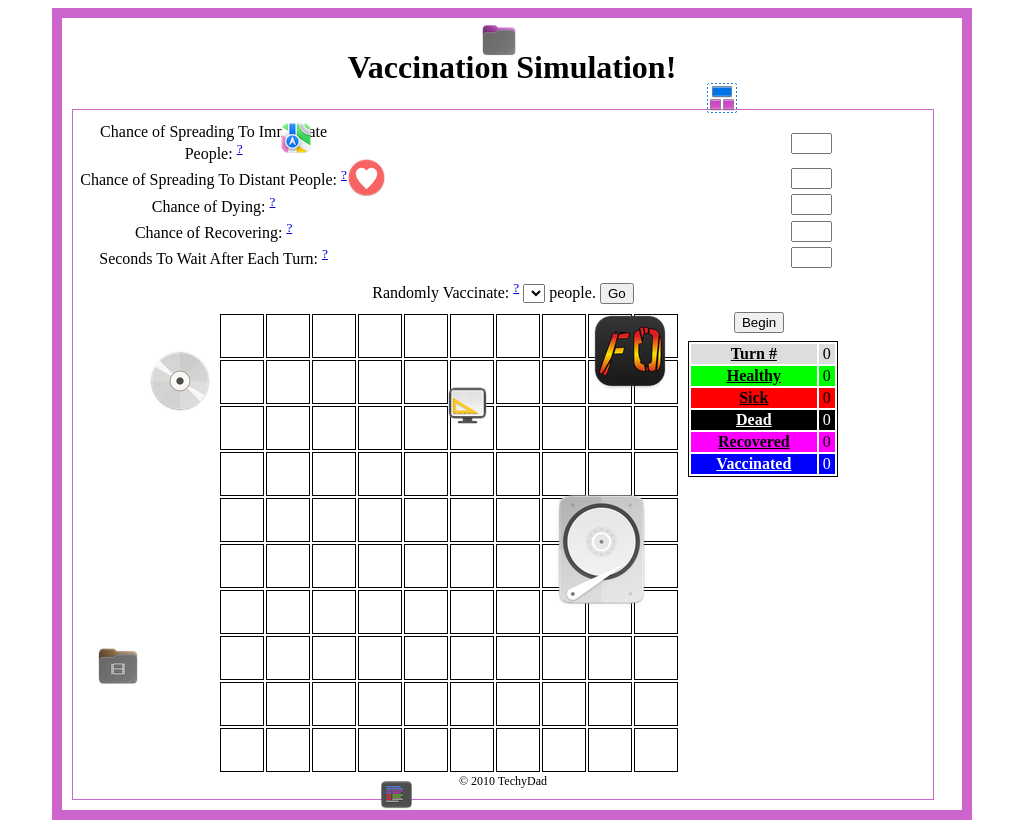 This screenshot has width=1024, height=828. What do you see at coordinates (630, 351) in the screenshot?
I see `launch the flatout racing game` at bounding box center [630, 351].